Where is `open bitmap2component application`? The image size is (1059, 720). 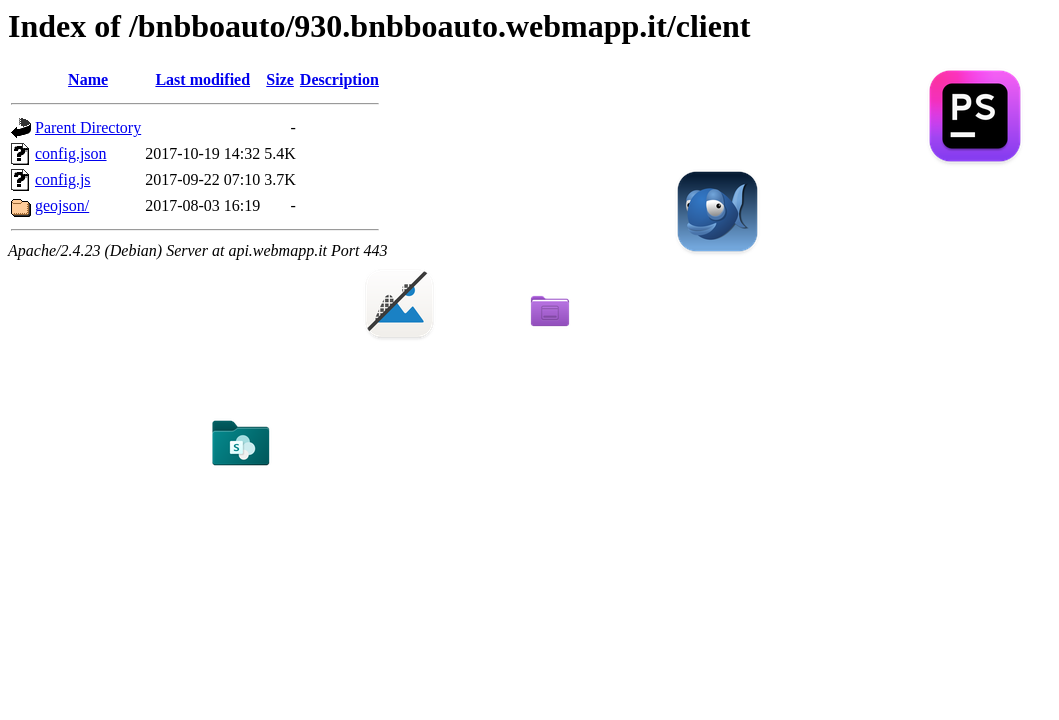 open bitmap2component application is located at coordinates (399, 303).